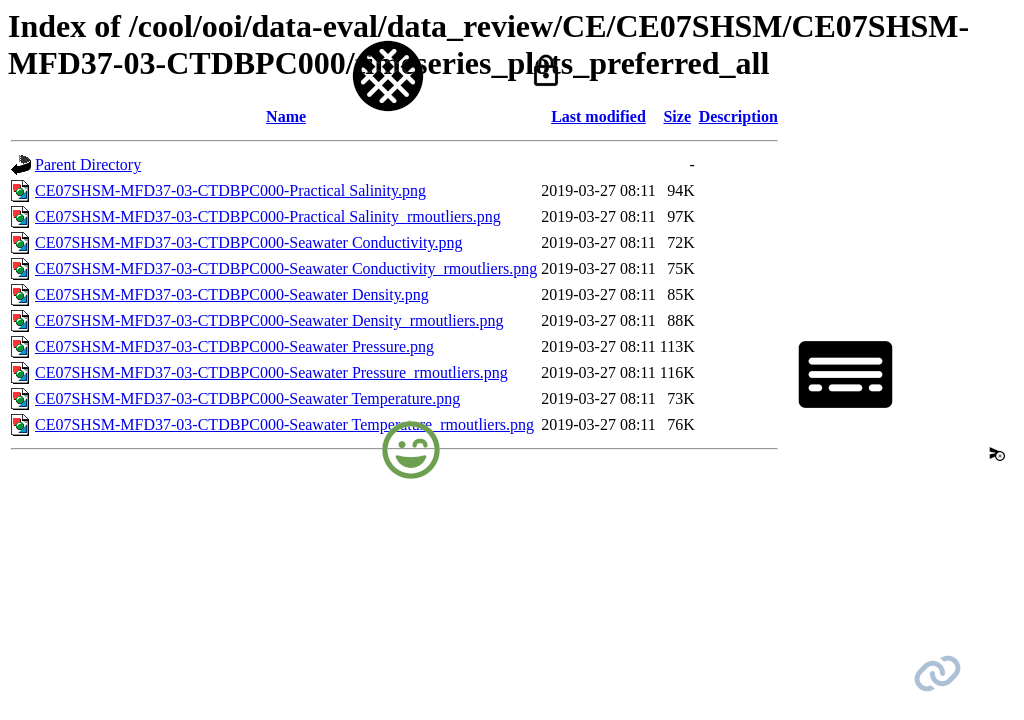 This screenshot has height=720, width=1024. Describe the element at coordinates (997, 453) in the screenshot. I see `cancel a scheduled message` at that location.